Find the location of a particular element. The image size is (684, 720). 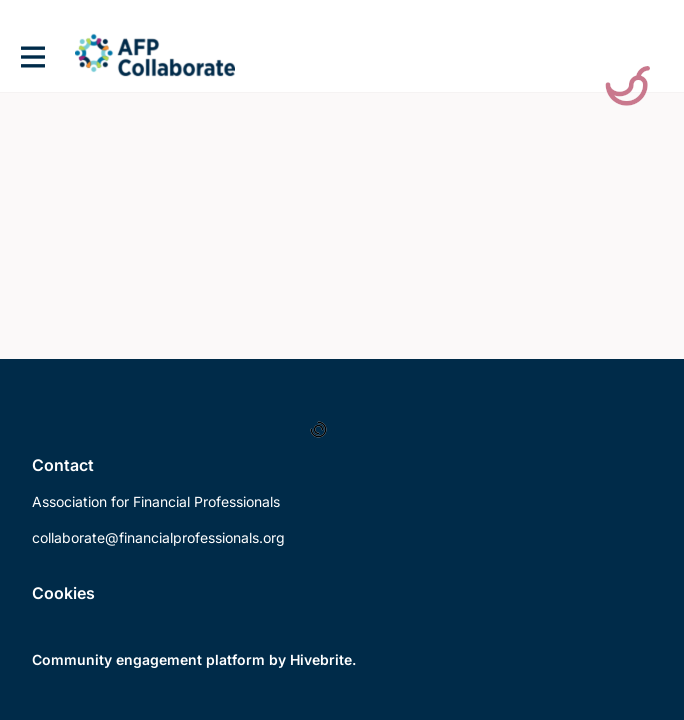

indicates content is loading is located at coordinates (318, 429).